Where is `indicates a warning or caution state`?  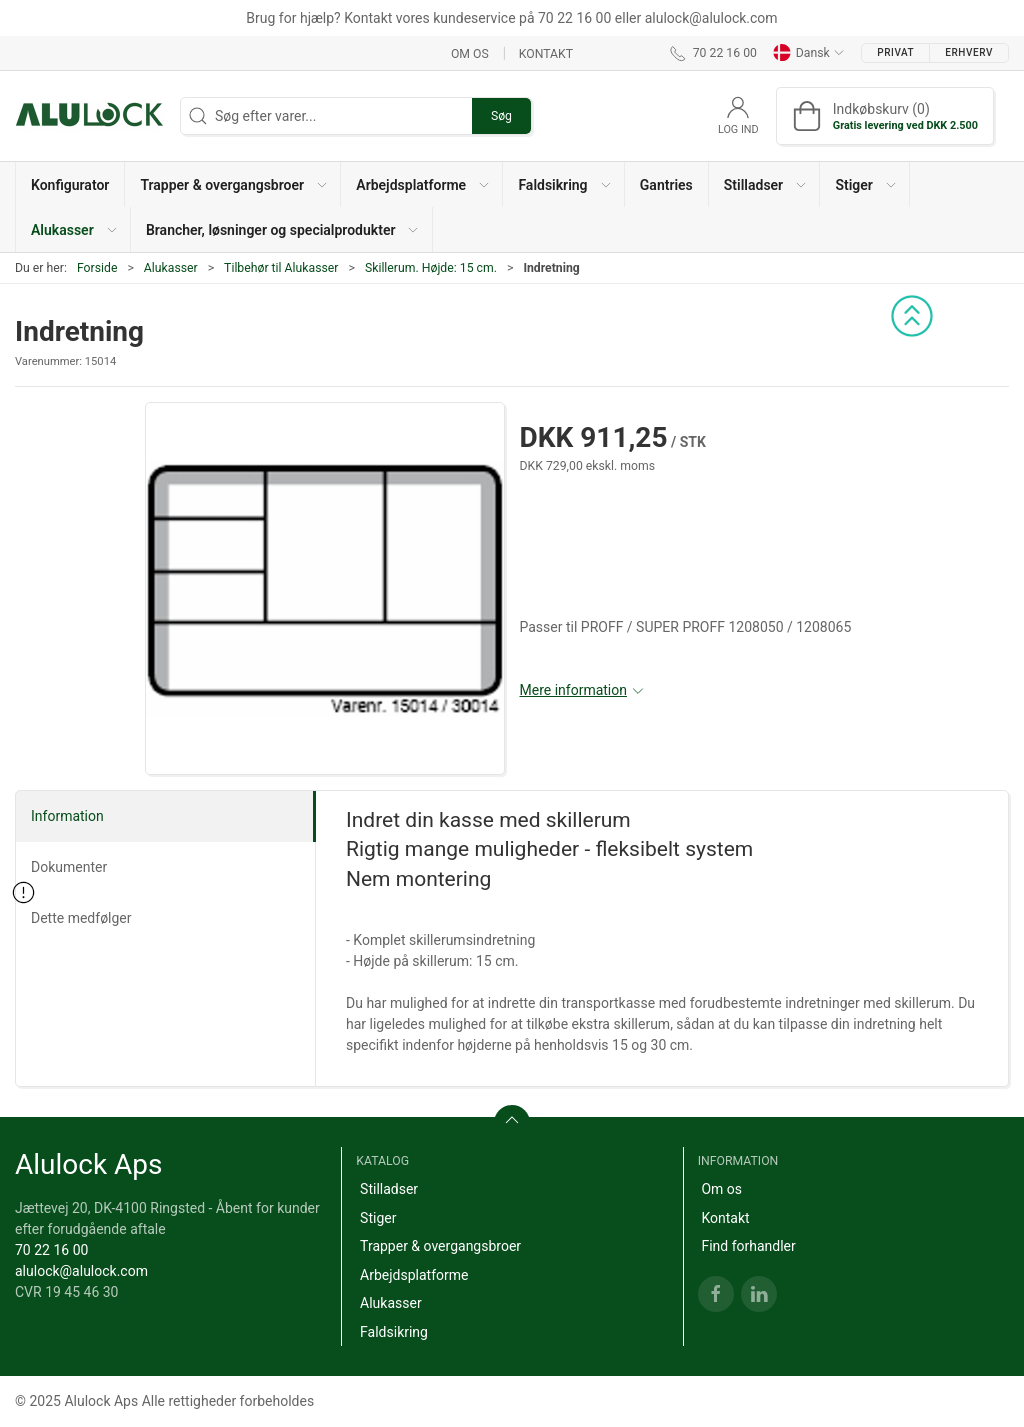
indicates a warning or caution state is located at coordinates (23, 892).